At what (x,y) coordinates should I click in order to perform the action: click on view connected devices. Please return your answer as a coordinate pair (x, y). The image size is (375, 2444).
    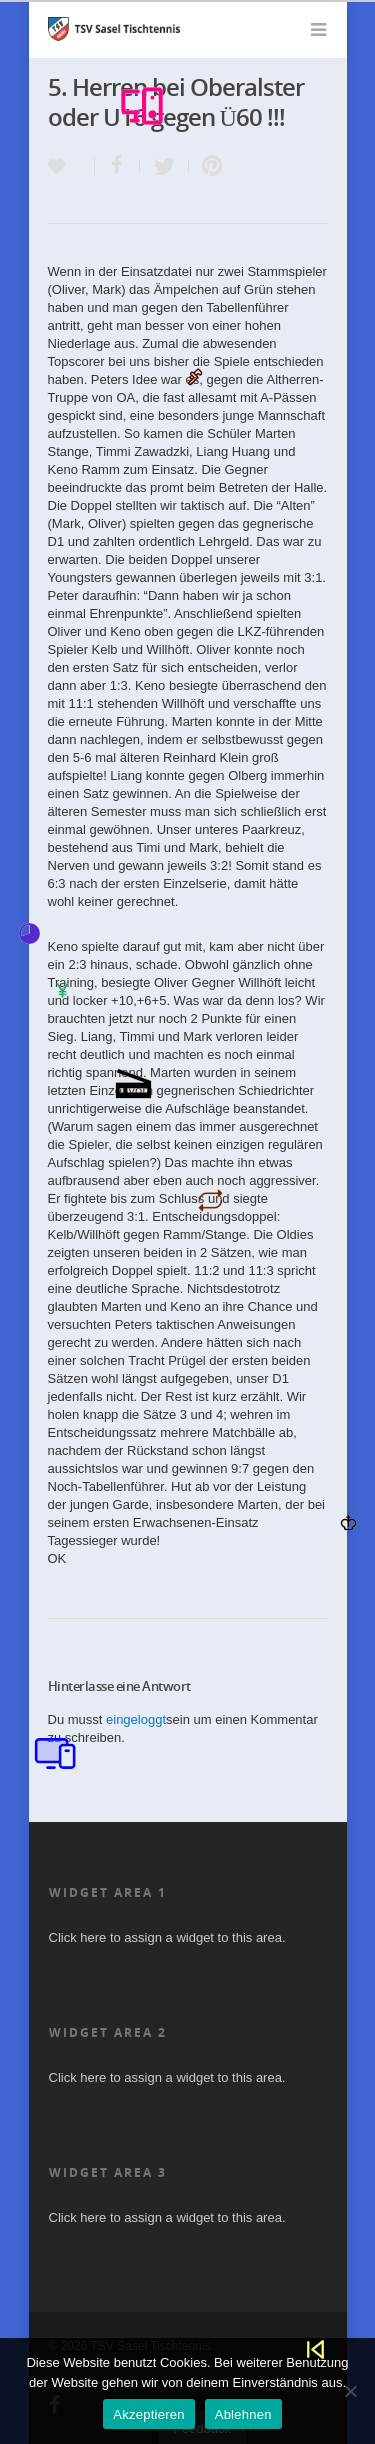
    Looking at the image, I should click on (142, 106).